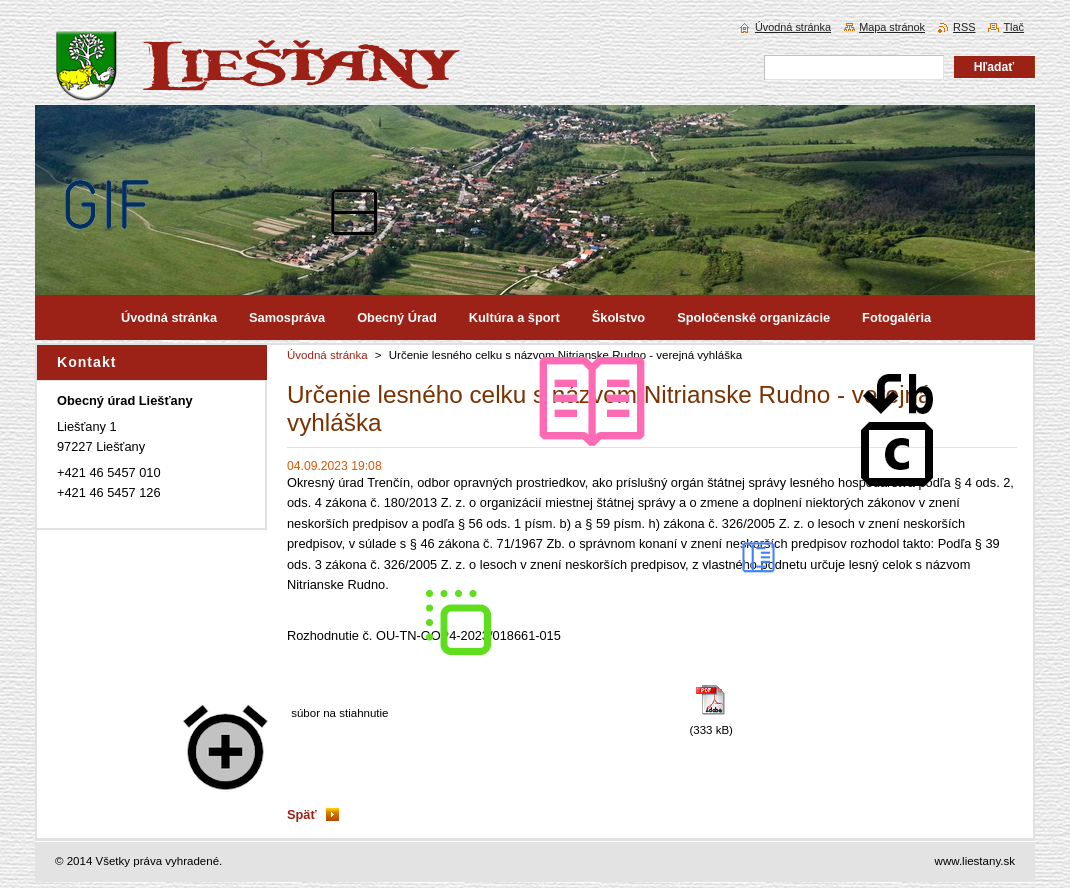  I want to click on open documentation or help guide, so click(592, 402).